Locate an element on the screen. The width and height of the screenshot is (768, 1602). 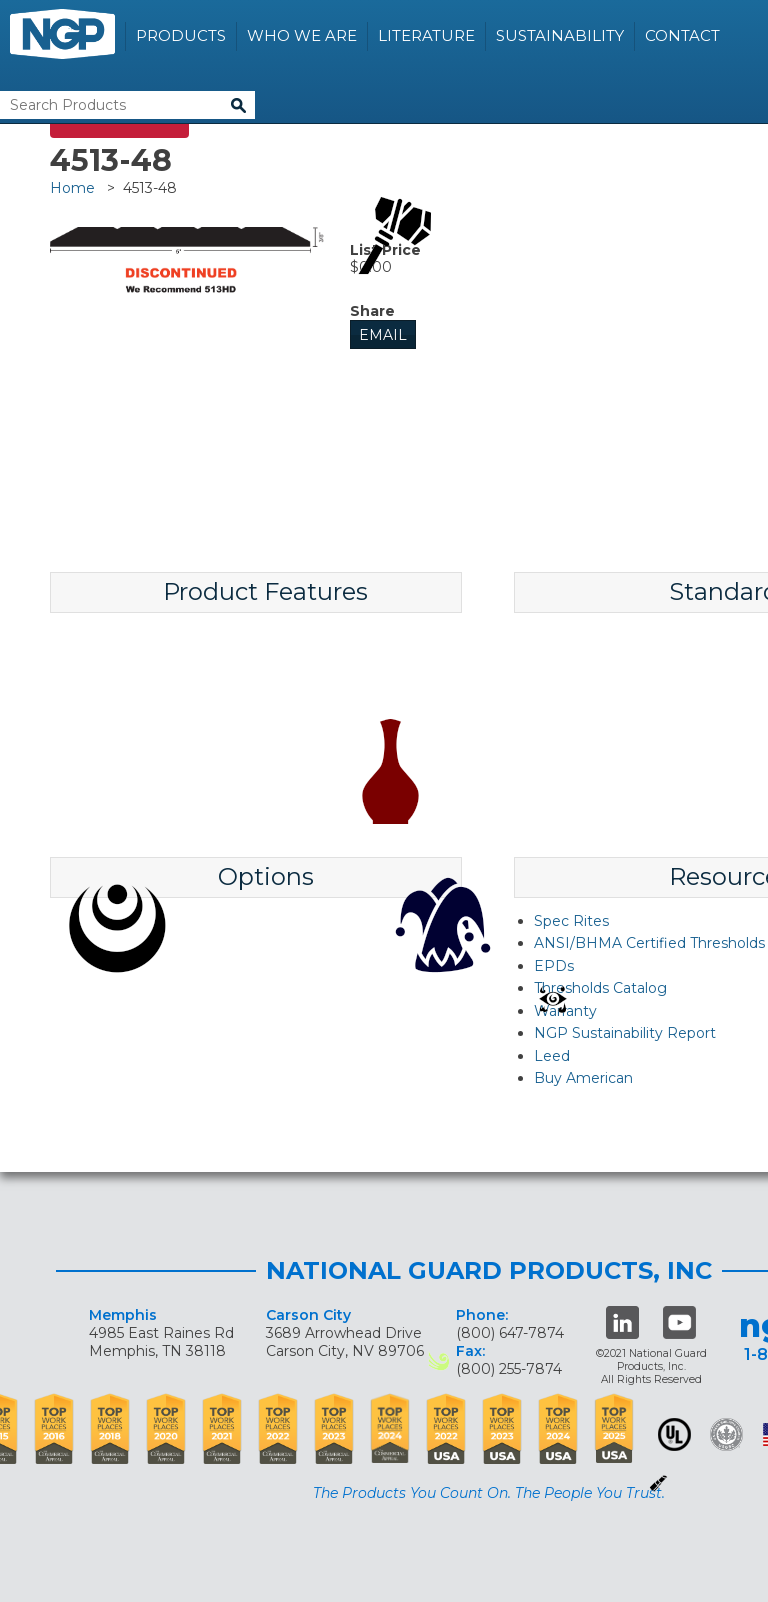
stone age or primitive tool category in a crafting game is located at coordinates (396, 235).